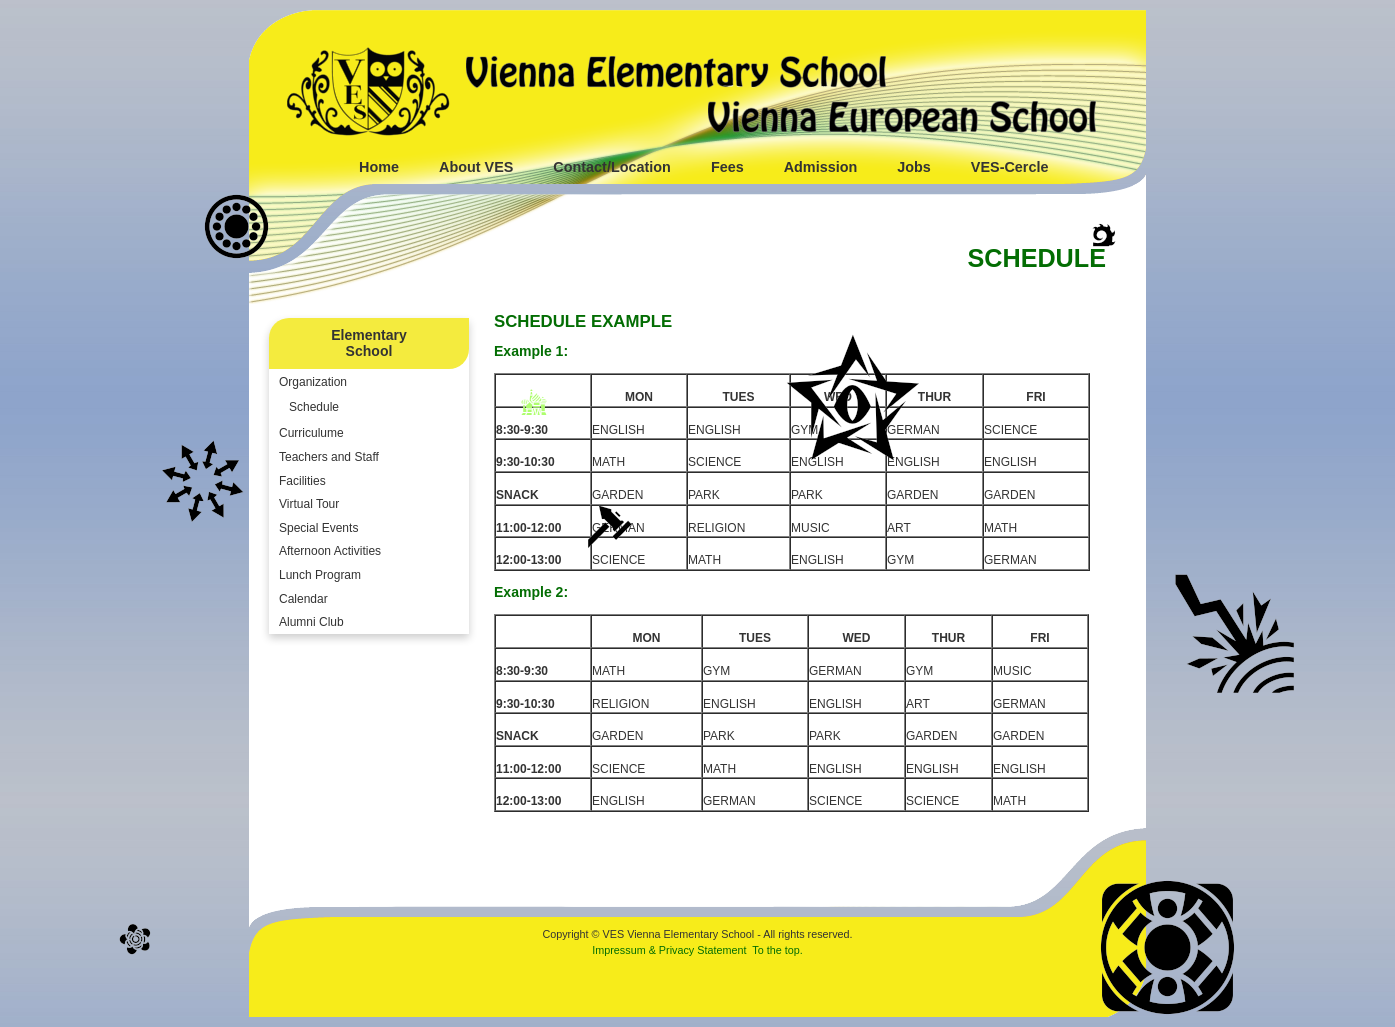 The image size is (1395, 1027). What do you see at coordinates (1104, 235) in the screenshot?
I see `represents a nature or plant-based ability in a game` at bounding box center [1104, 235].